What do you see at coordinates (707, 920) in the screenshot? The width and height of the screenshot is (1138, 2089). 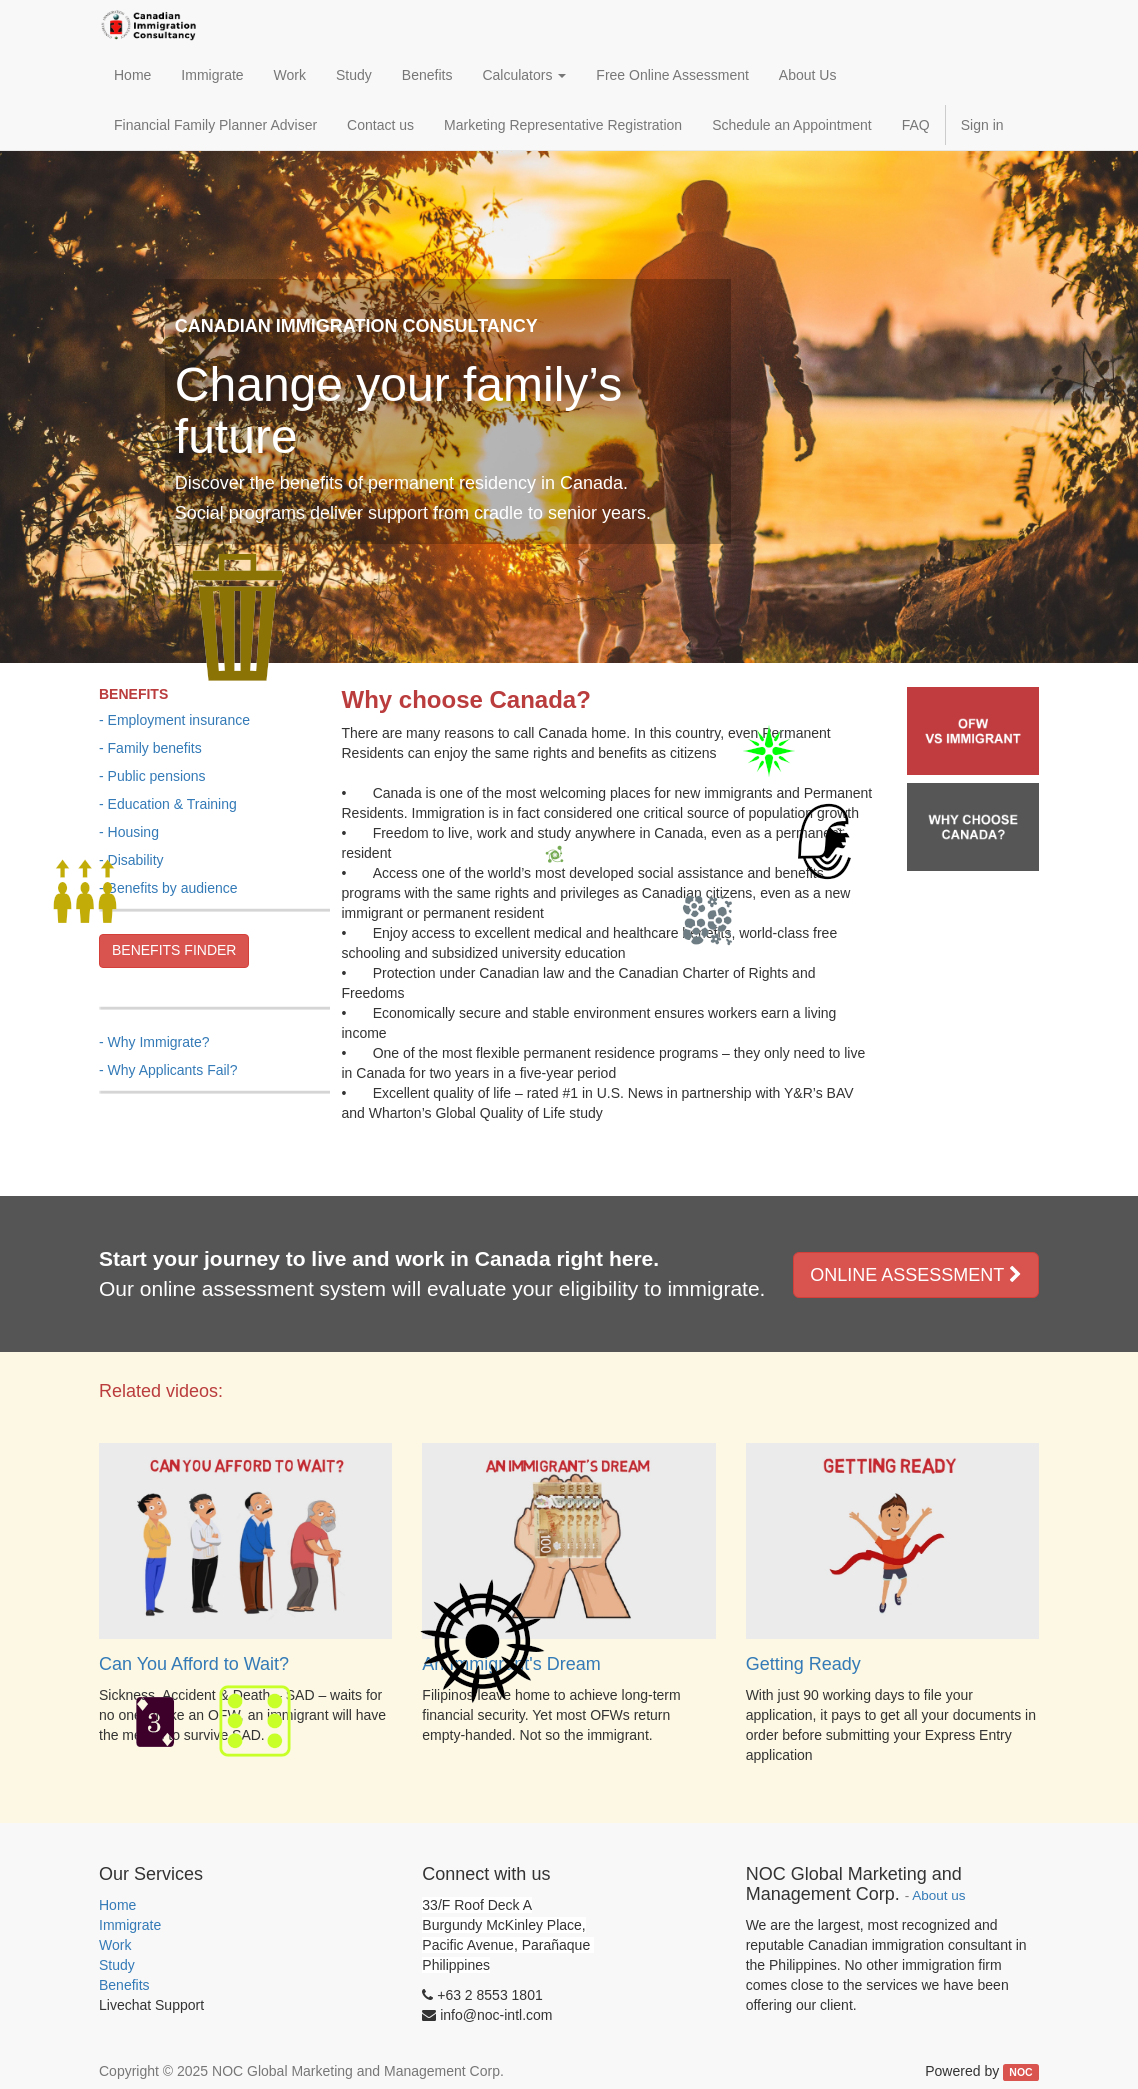 I see `access the garden or floral collection` at bounding box center [707, 920].